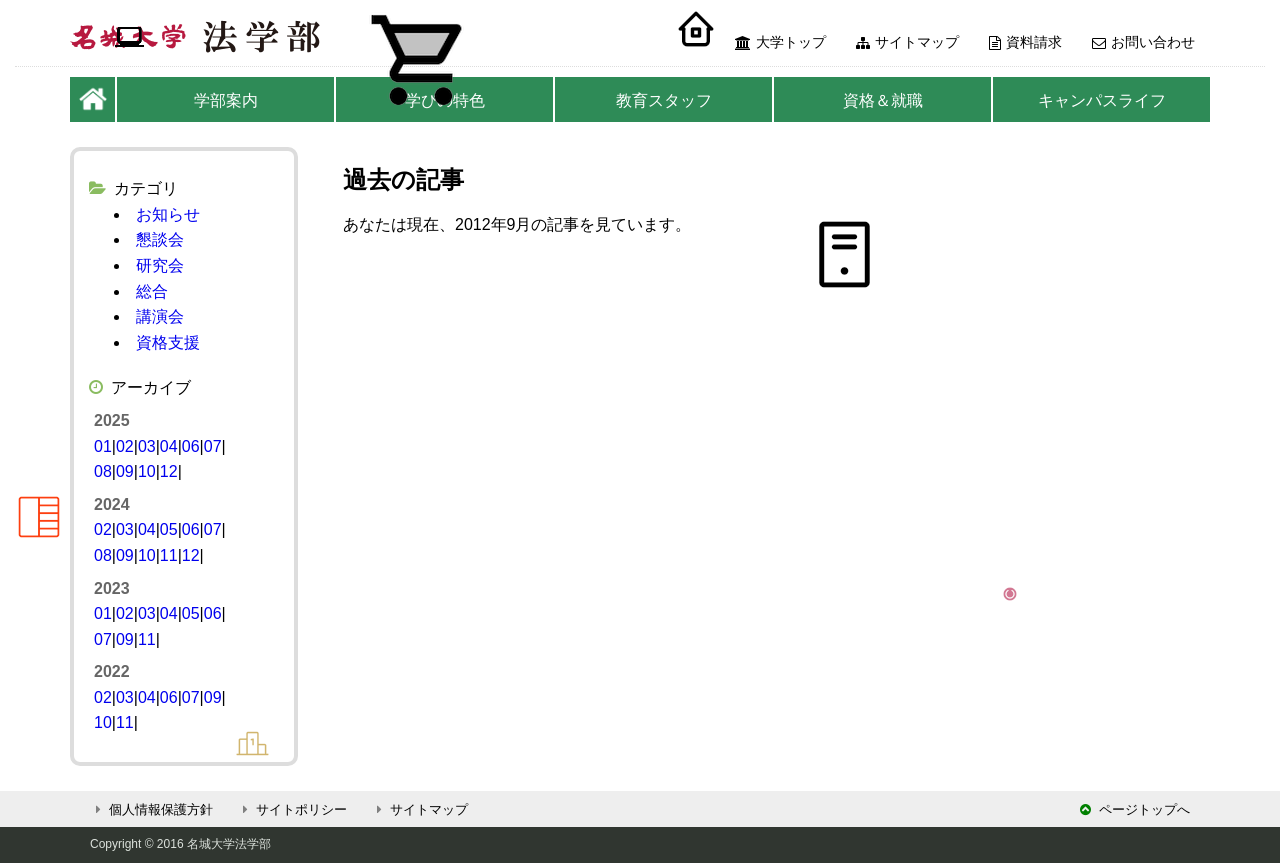  I want to click on access grocery shopping list or cart, so click(421, 60).